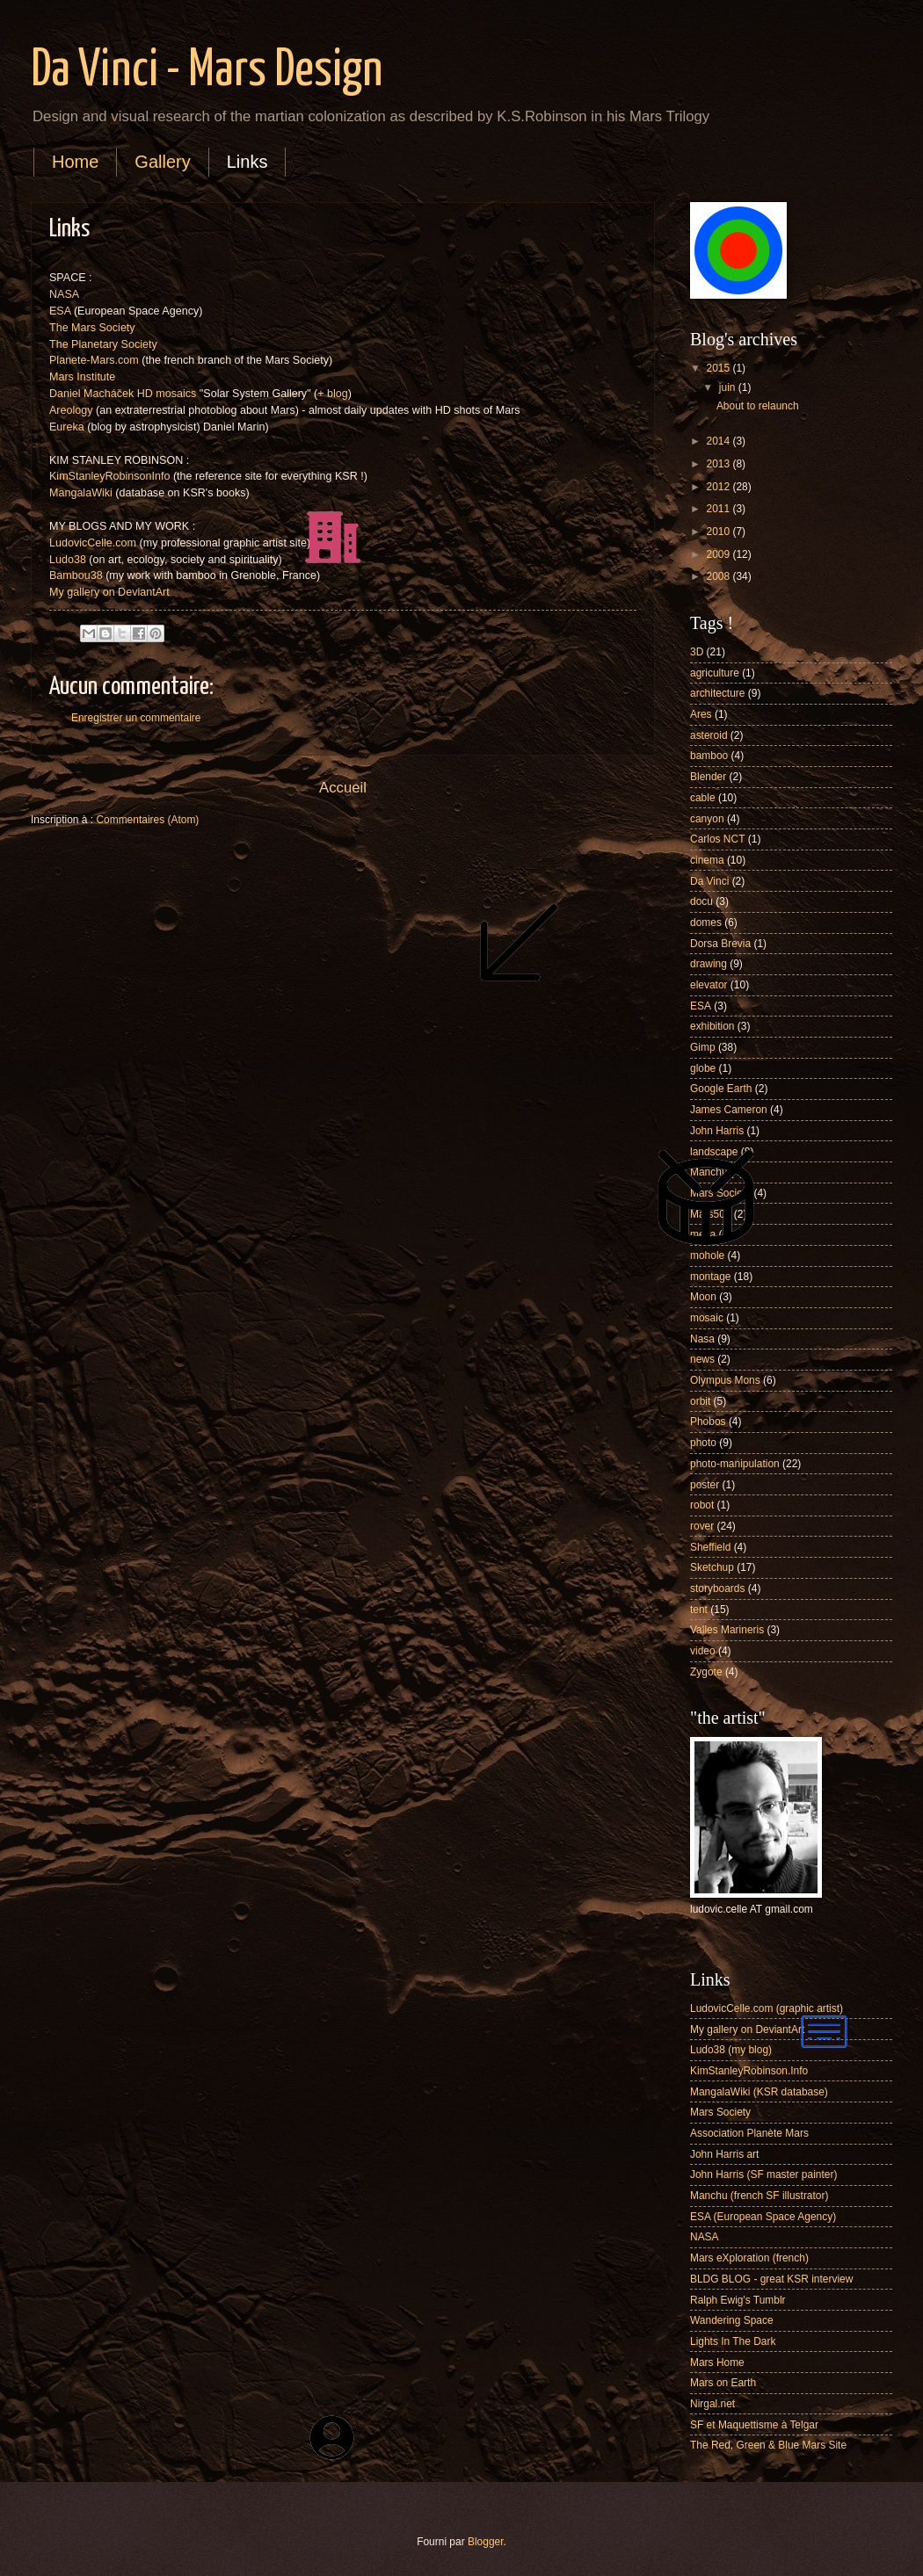 The image size is (923, 2576). I want to click on open on-screen keyboard, so click(824, 2031).